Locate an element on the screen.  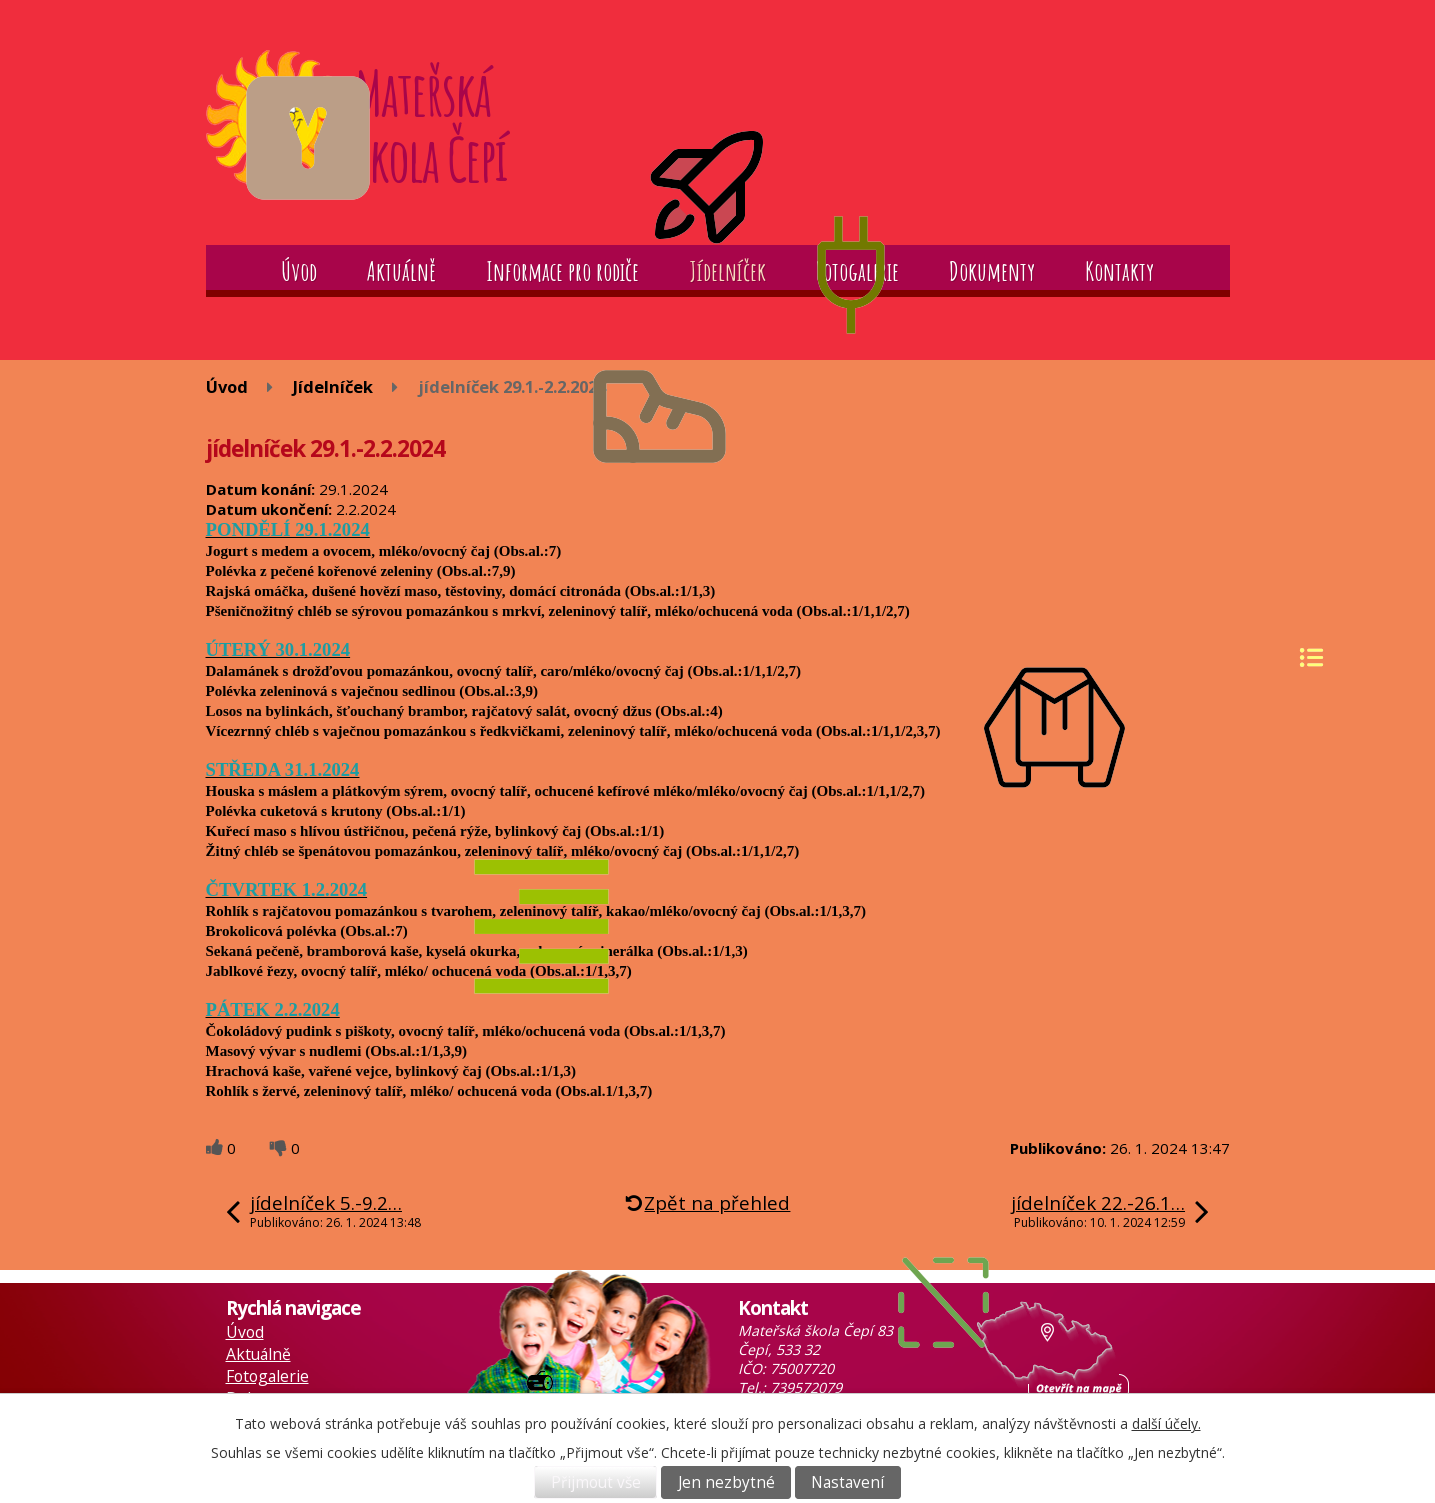
align text to the right is located at coordinates (541, 926).